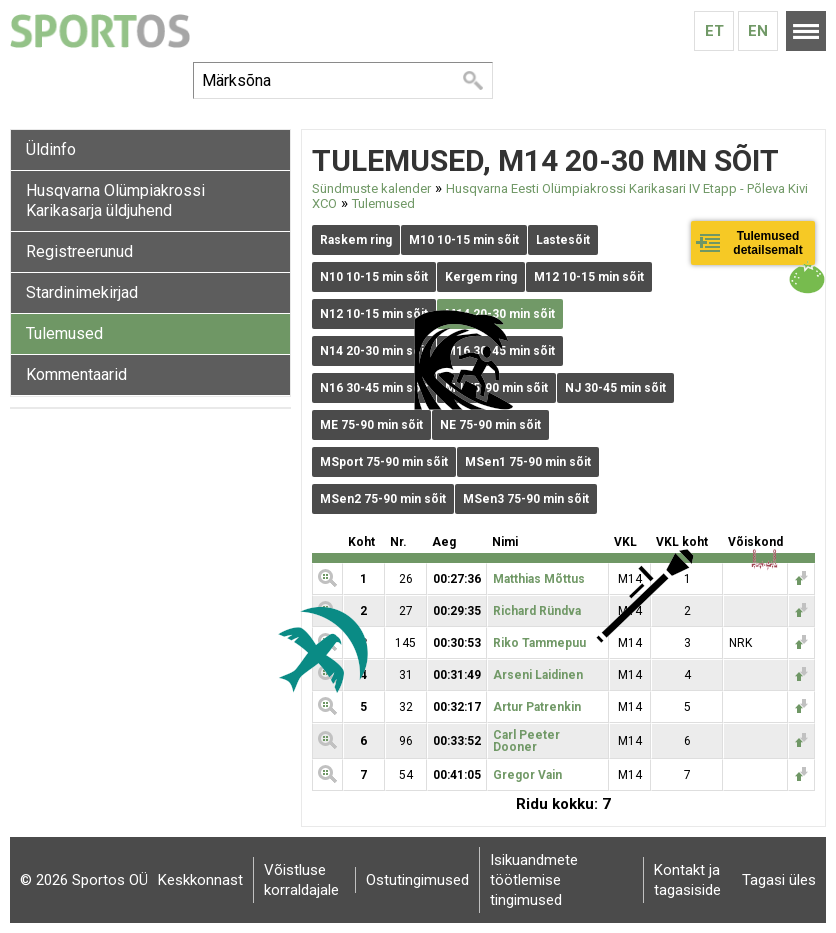  I want to click on select tangerine or citrus fruit item, so click(807, 277).